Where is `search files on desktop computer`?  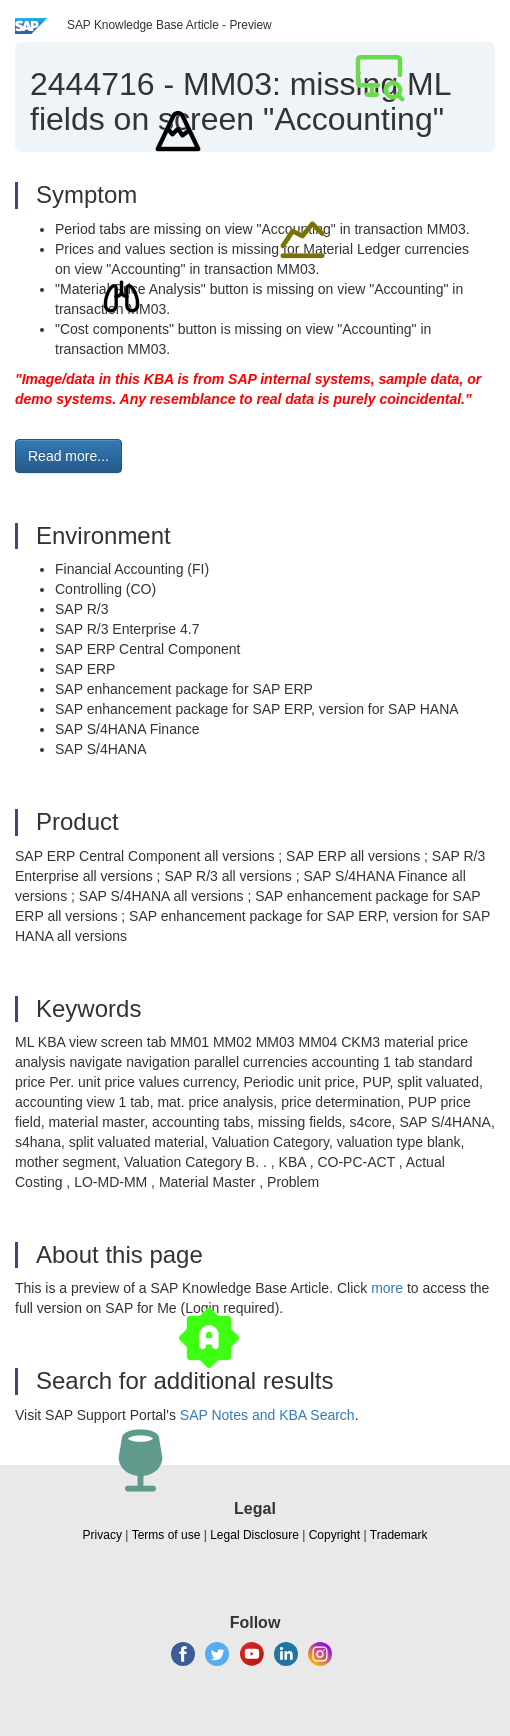 search files on desktop computer is located at coordinates (379, 76).